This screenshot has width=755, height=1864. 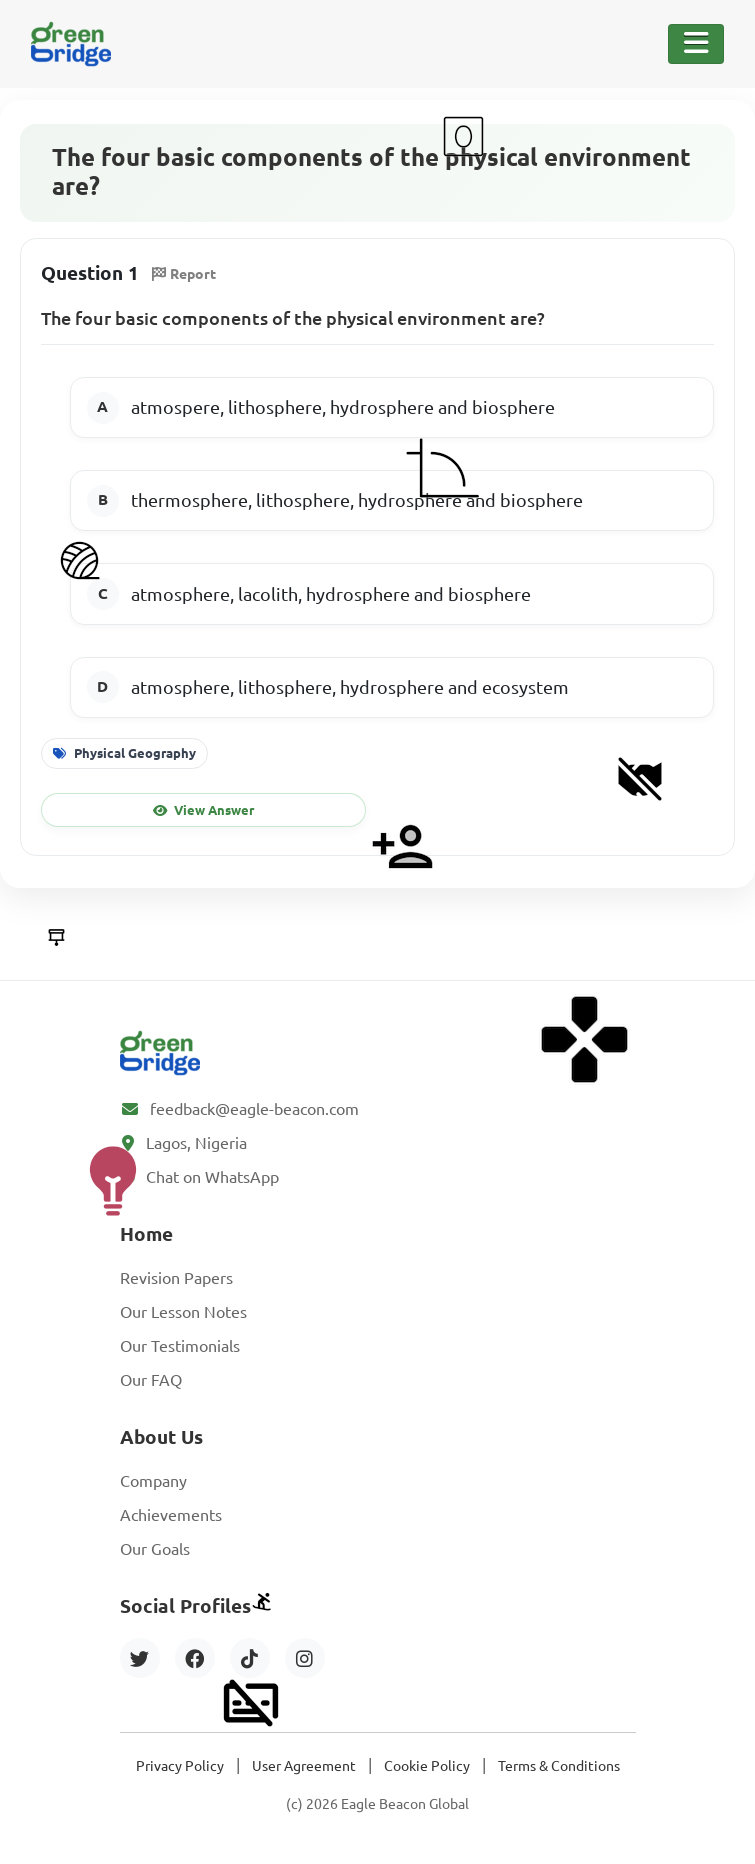 What do you see at coordinates (440, 472) in the screenshot?
I see `measure or adjust angle in a design tool` at bounding box center [440, 472].